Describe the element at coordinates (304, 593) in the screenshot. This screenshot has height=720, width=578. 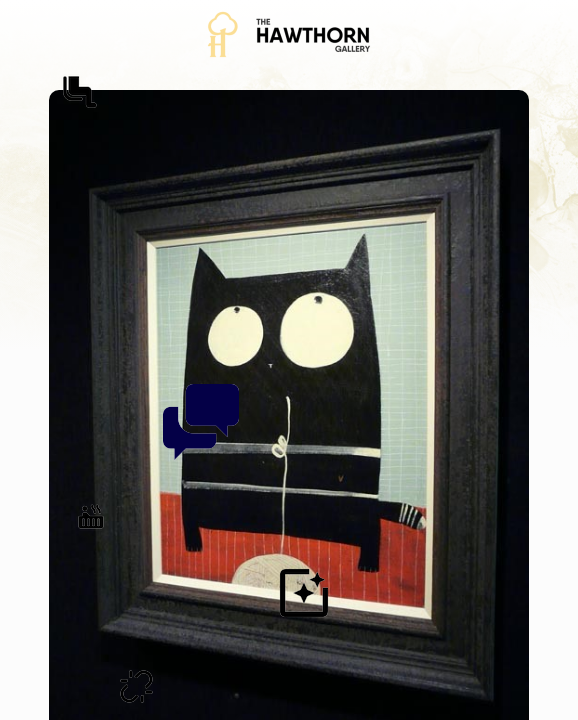
I see `apply a filter or effect to a photo` at that location.